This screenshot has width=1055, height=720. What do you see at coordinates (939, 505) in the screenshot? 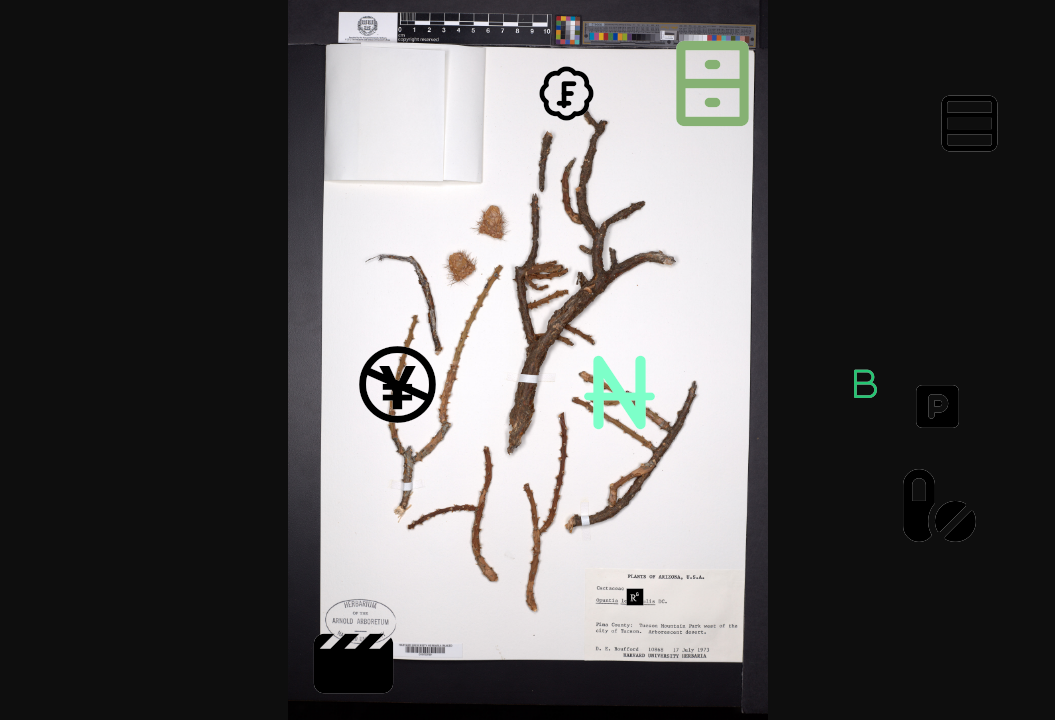
I see `view medication reminders` at bounding box center [939, 505].